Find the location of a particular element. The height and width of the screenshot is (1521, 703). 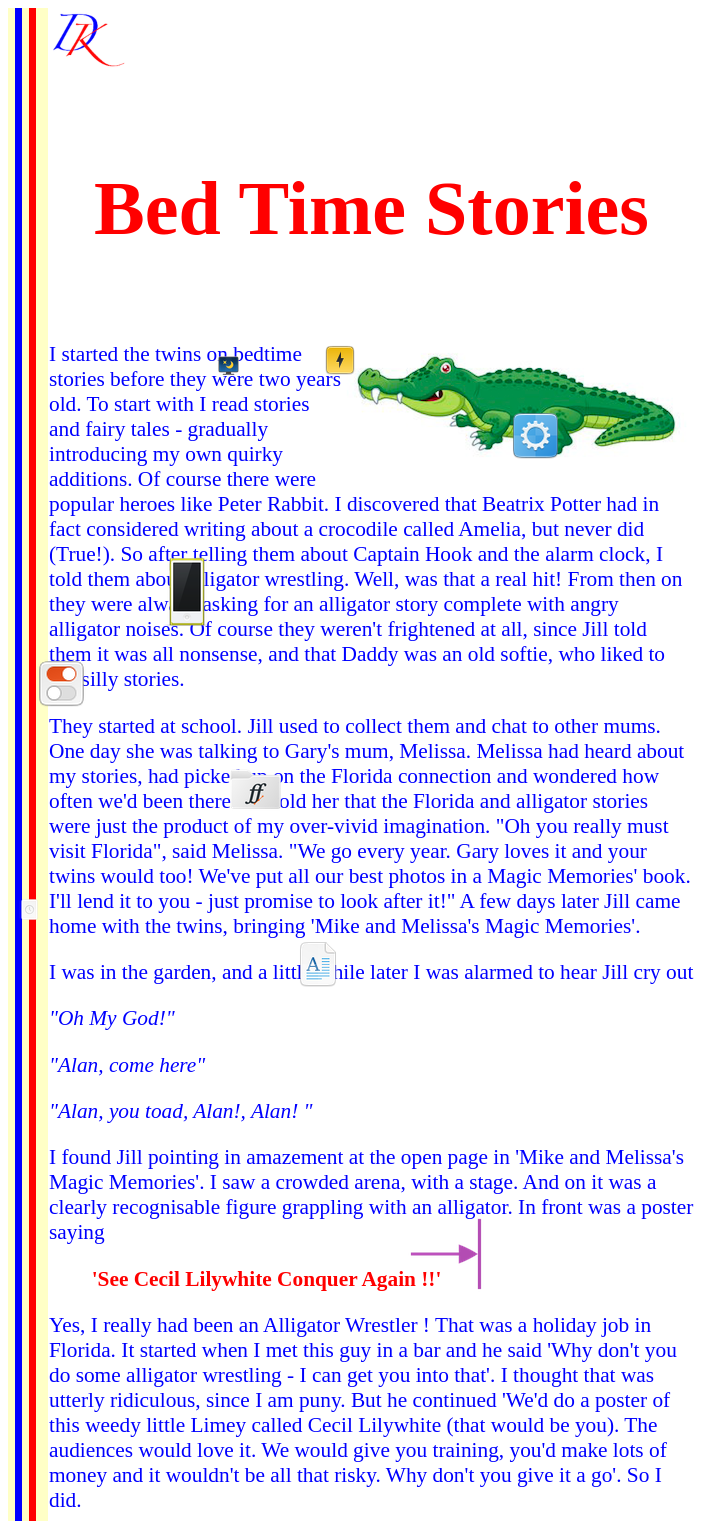

indicates a connected iPod nano device is located at coordinates (187, 592).